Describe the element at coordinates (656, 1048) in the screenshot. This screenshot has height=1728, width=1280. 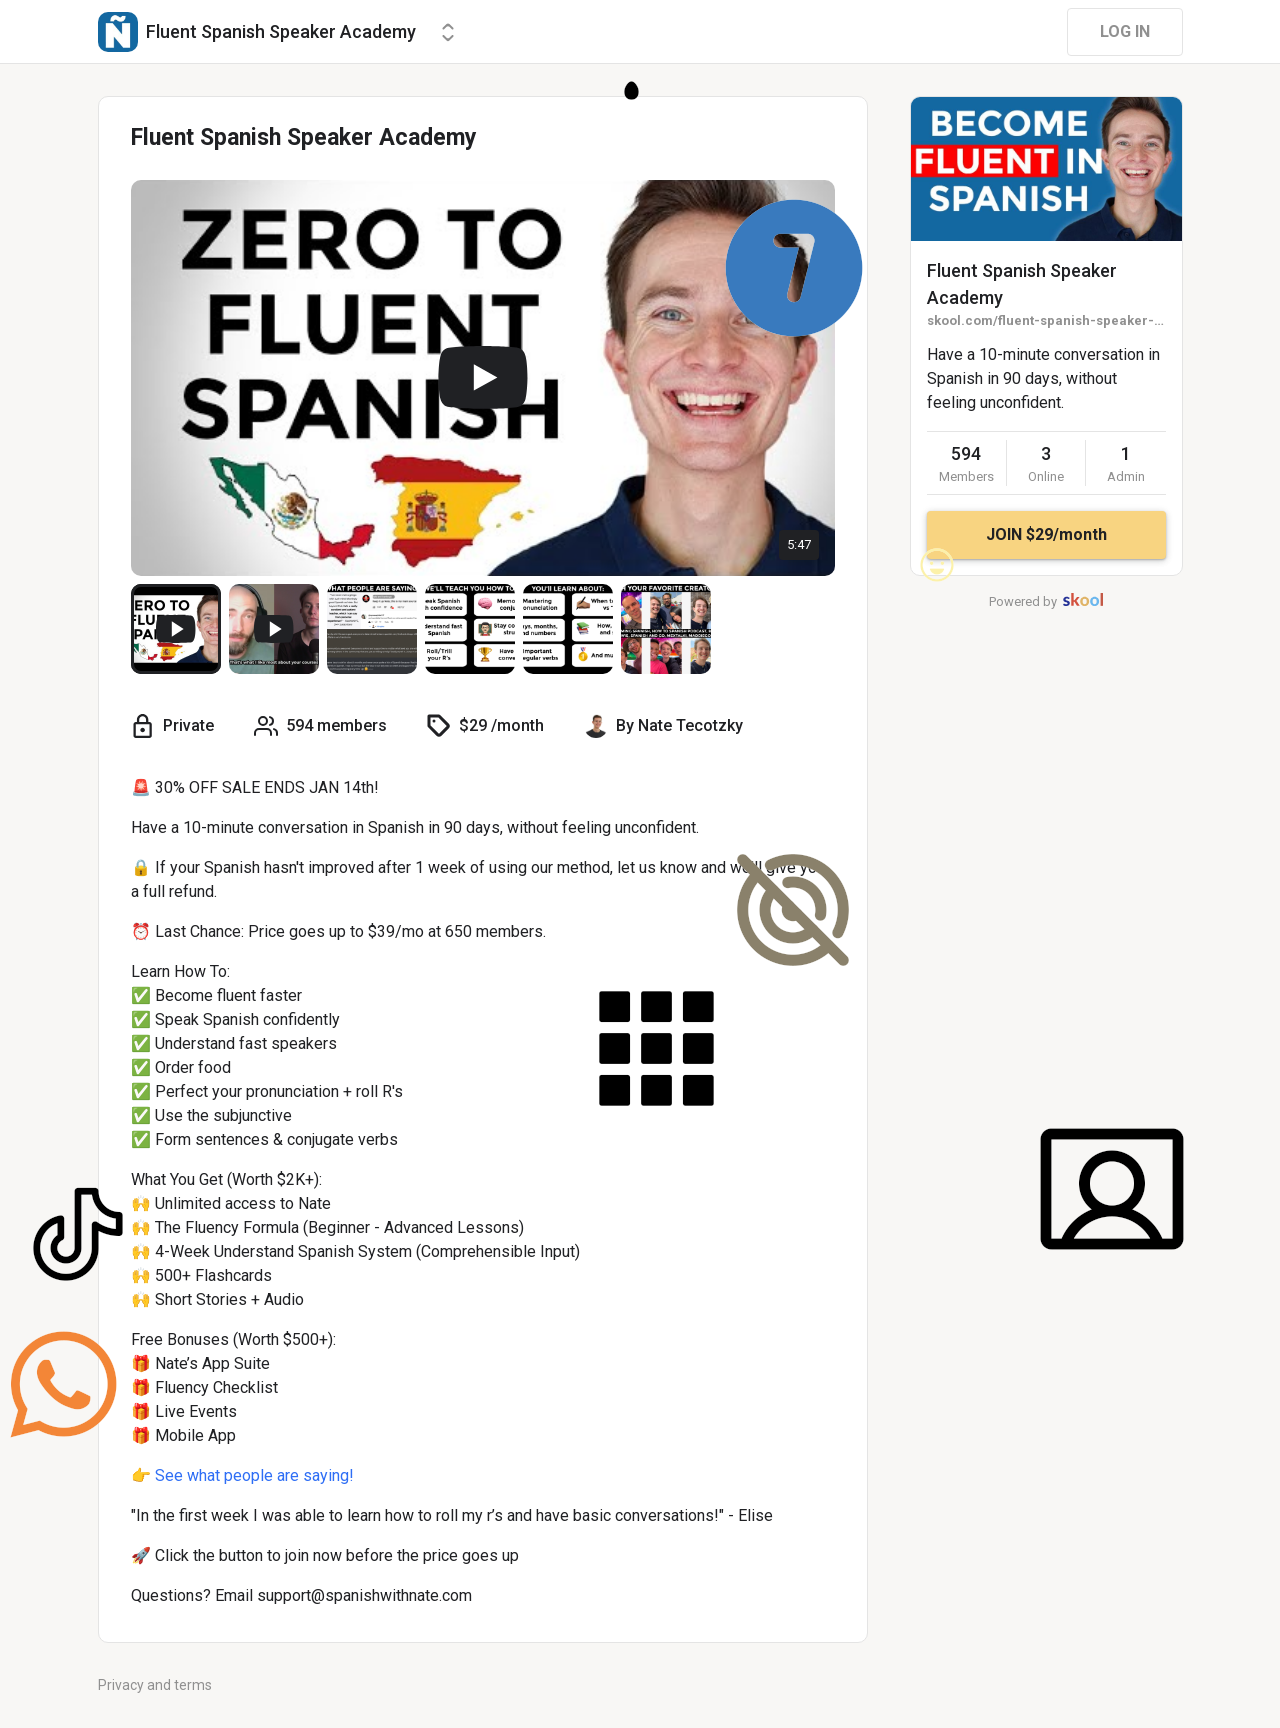
I see `open the app drawer or menu` at that location.